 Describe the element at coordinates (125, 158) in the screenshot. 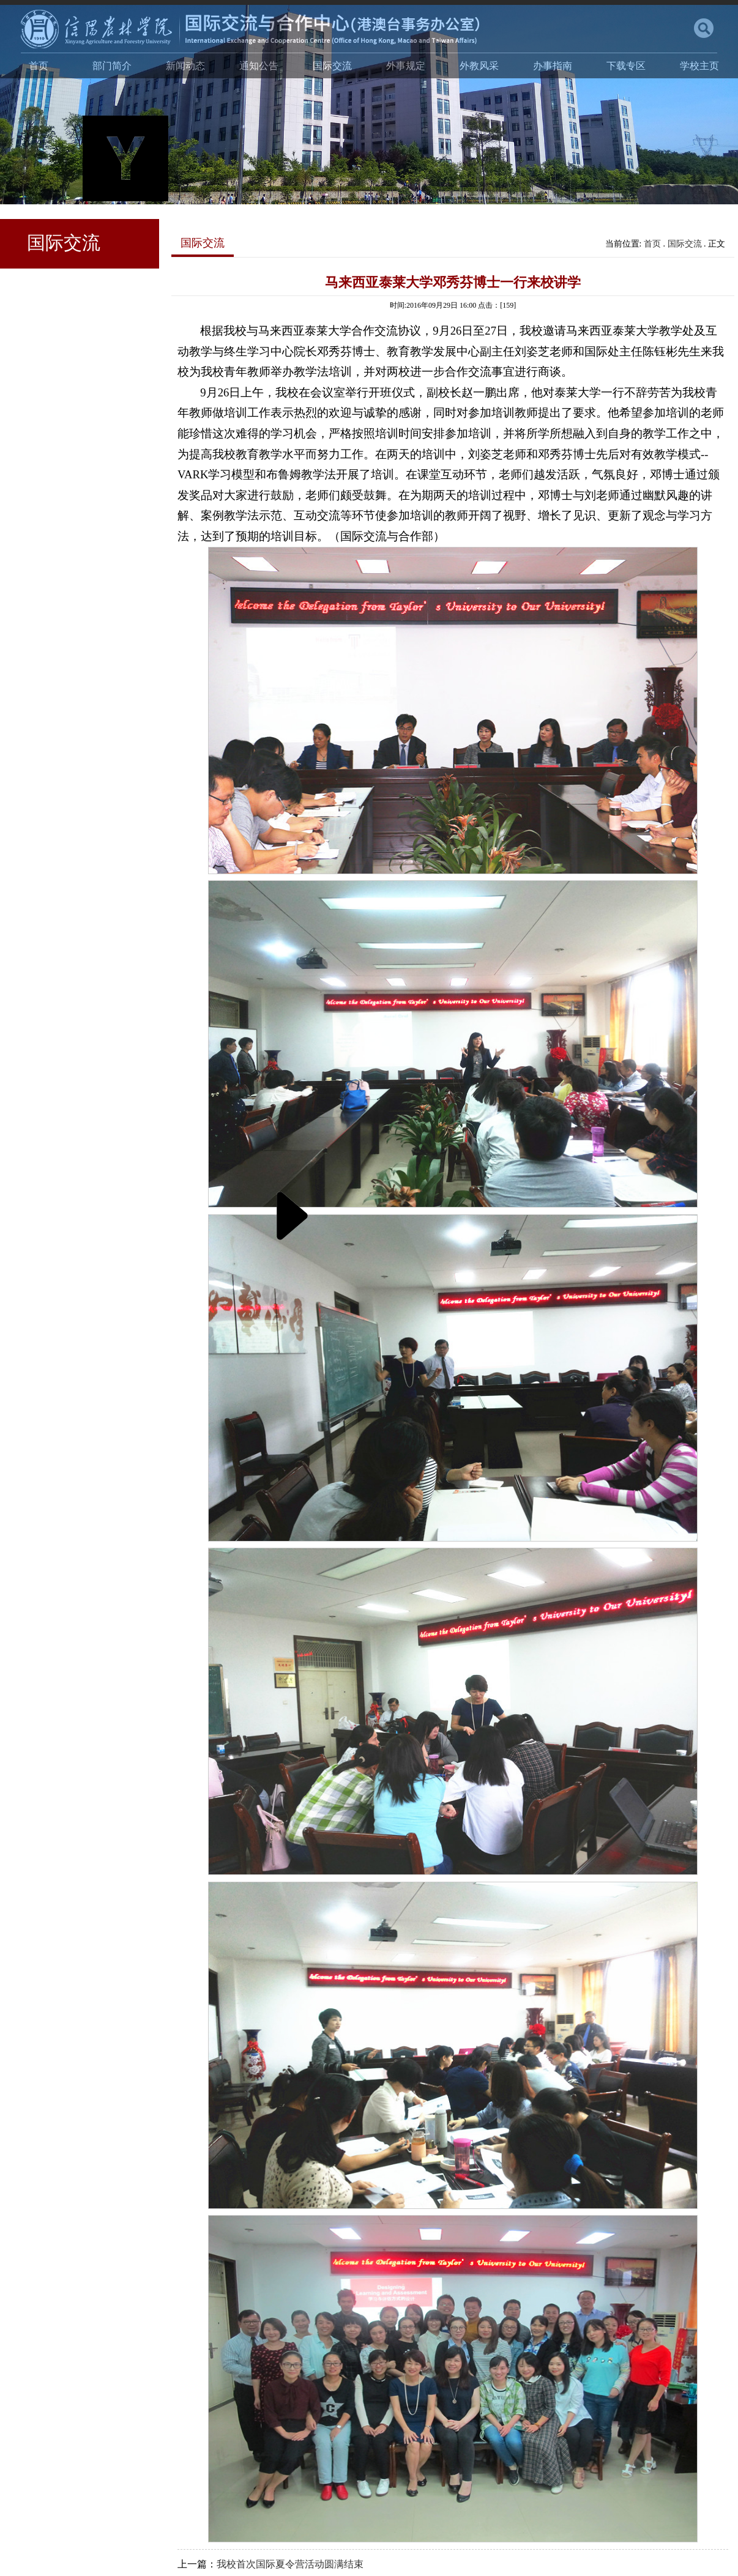

I see `open Hacker News` at that location.